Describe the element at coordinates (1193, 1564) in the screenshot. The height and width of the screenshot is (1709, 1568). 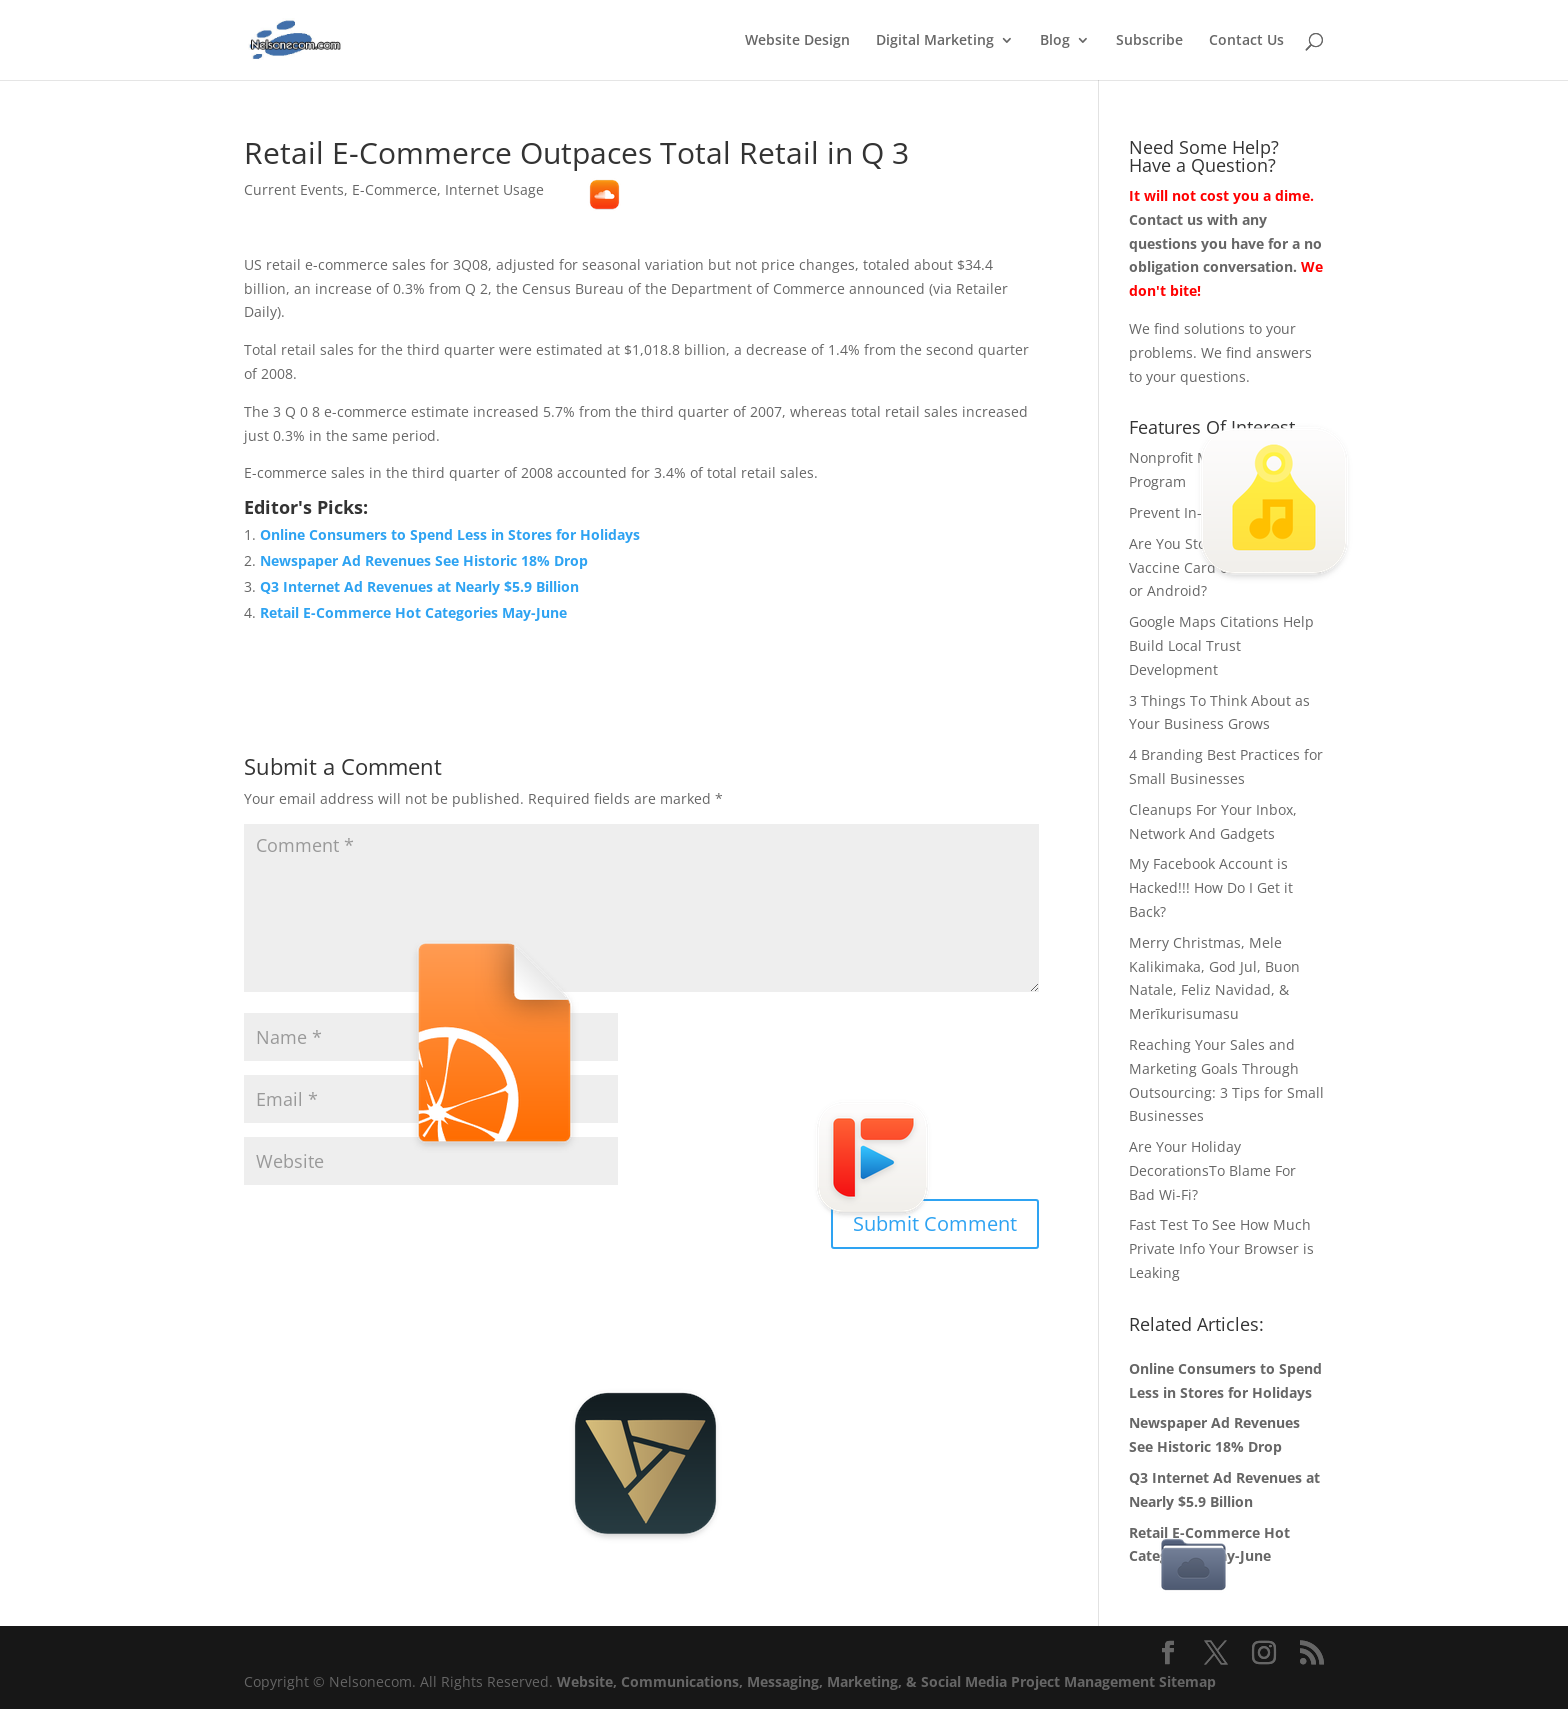
I see `access cloud-synced files and folders` at that location.